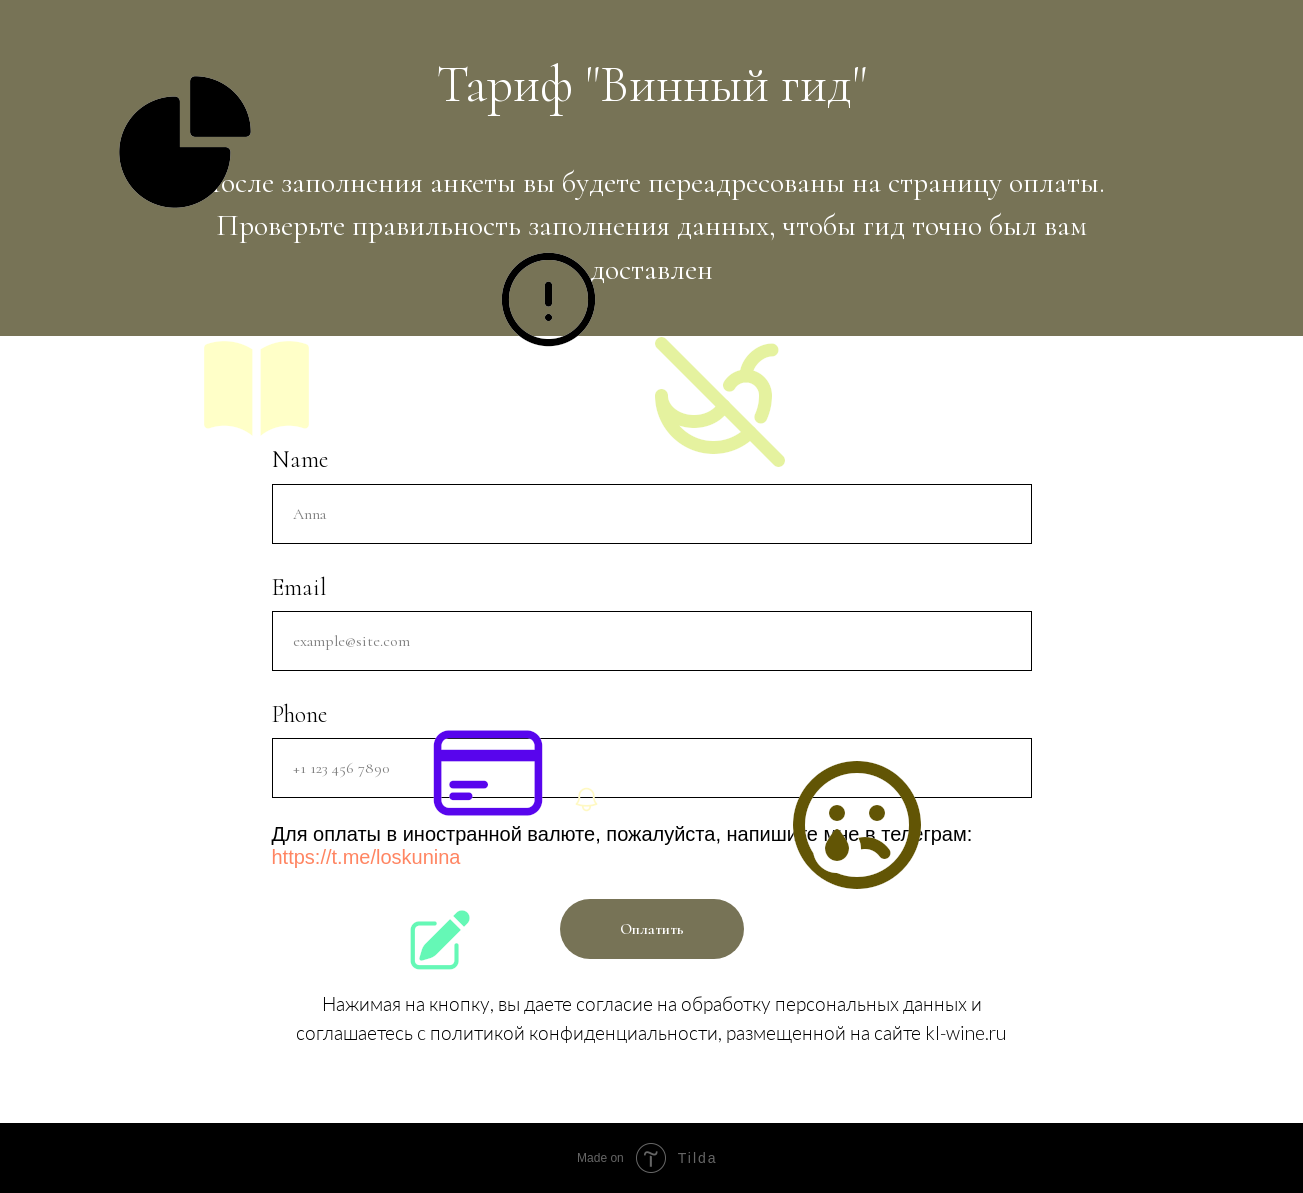 Image resolution: width=1303 pixels, height=1193 pixels. Describe the element at coordinates (185, 142) in the screenshot. I see `view analytics or statistics breakdown` at that location.